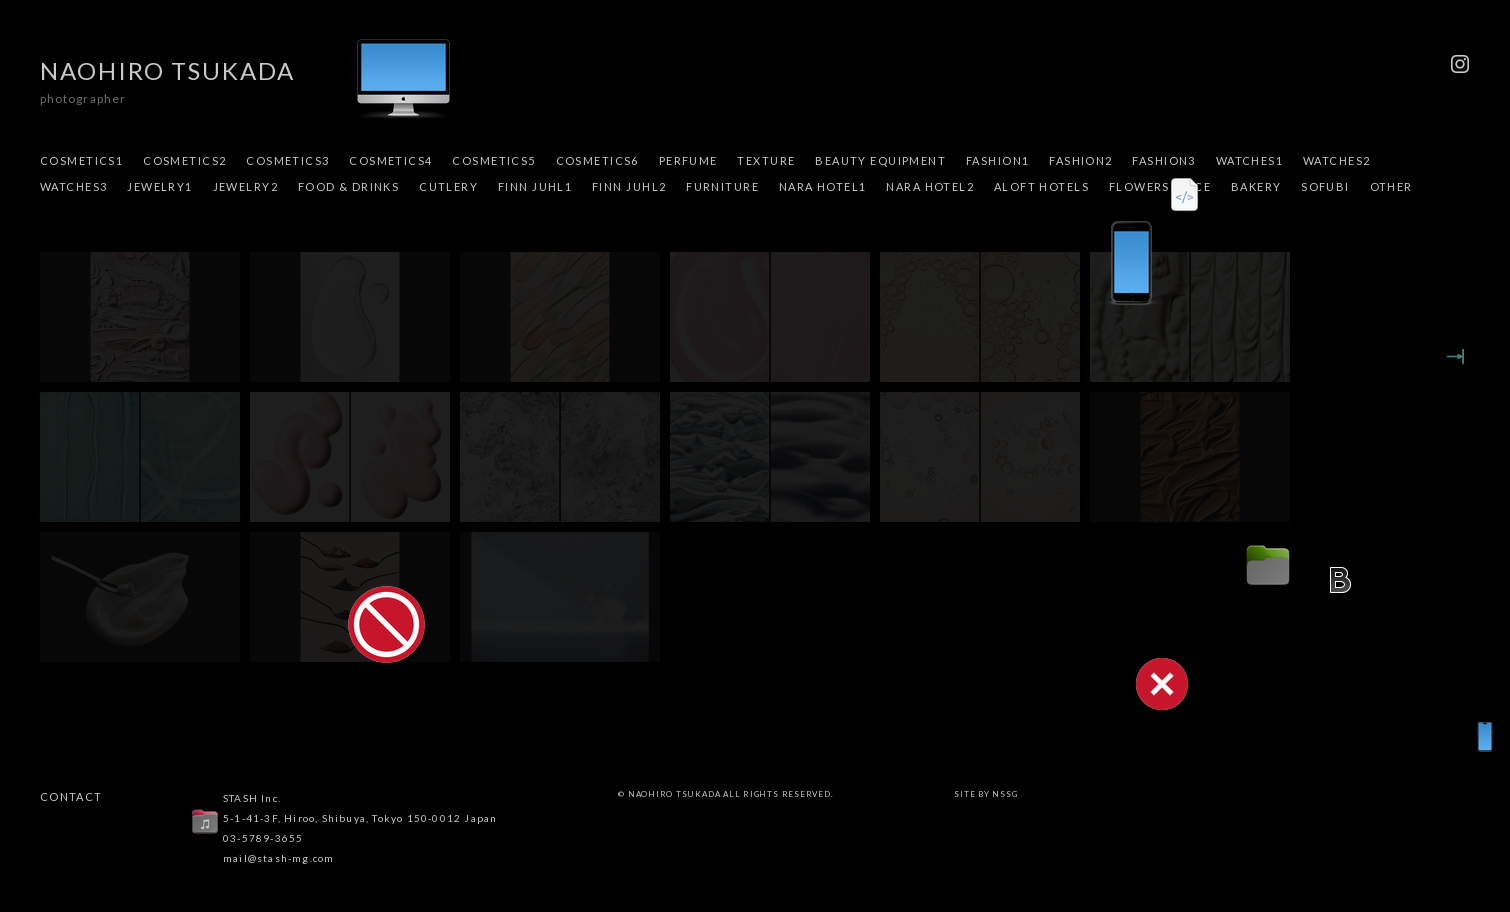 This screenshot has height=912, width=1510. What do you see at coordinates (1340, 580) in the screenshot?
I see `apply bold formatting to selected text` at bounding box center [1340, 580].